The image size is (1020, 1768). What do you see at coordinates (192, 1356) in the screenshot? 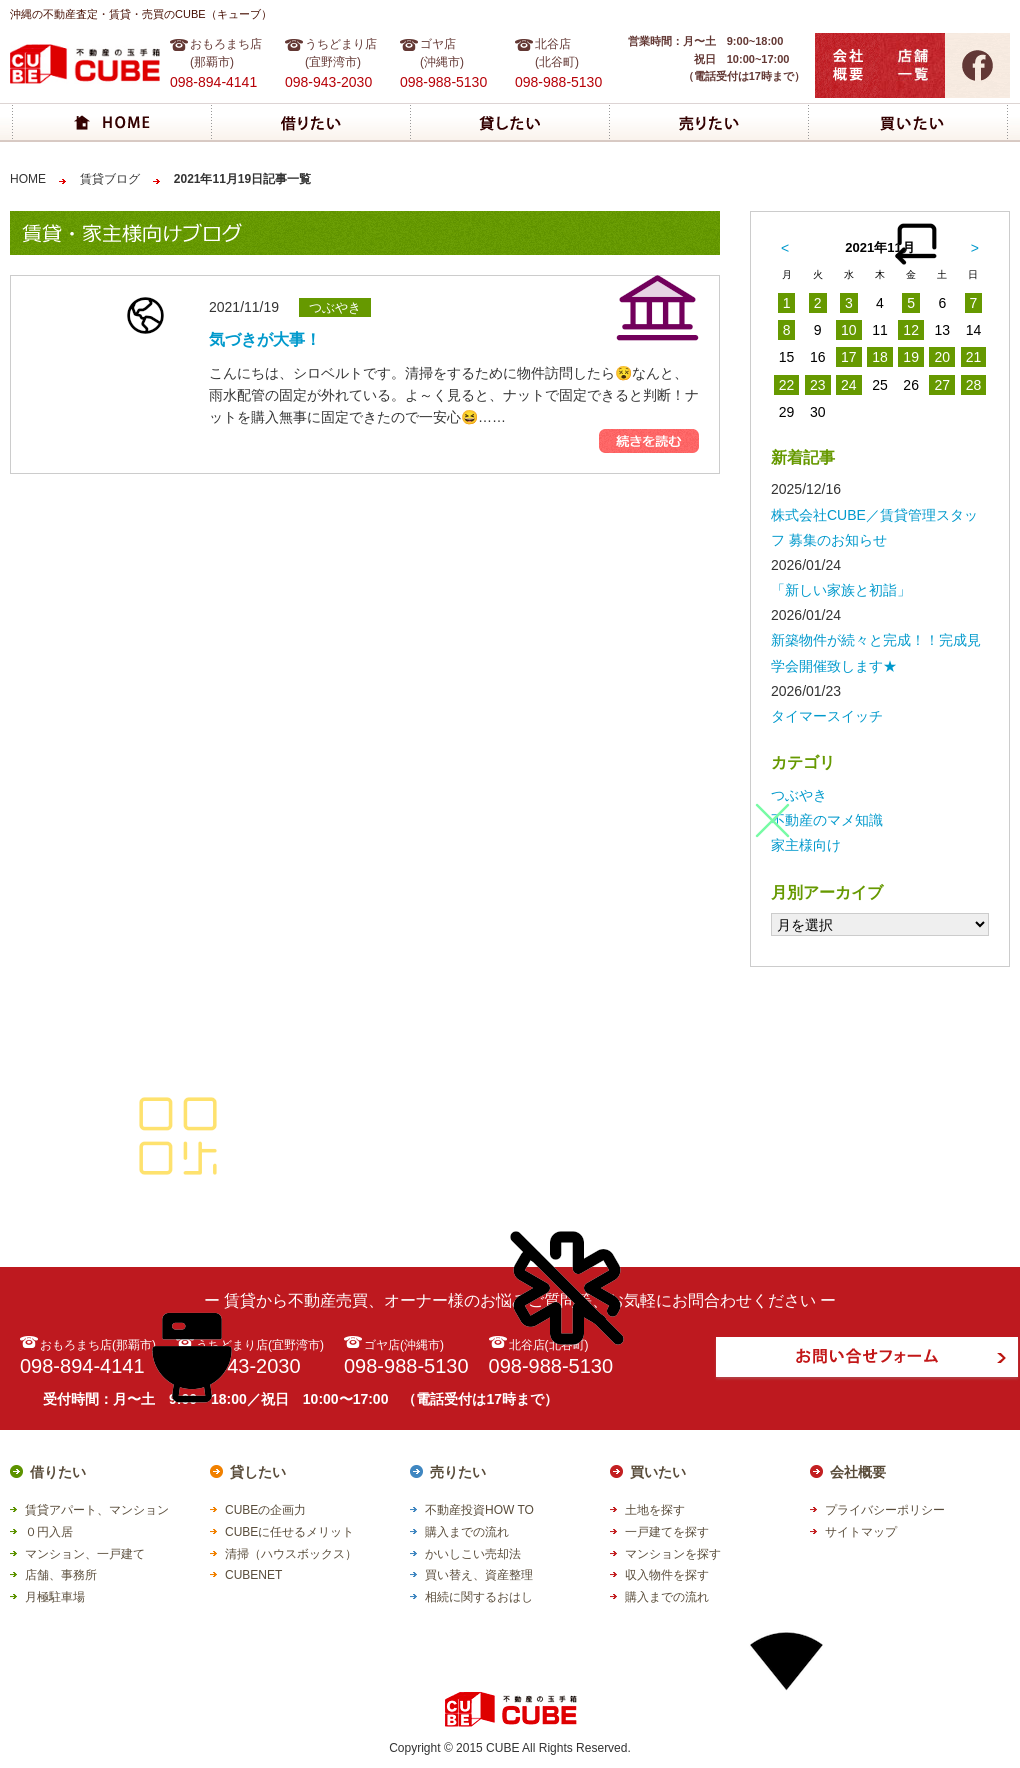
I see `locate nearby restrooms` at bounding box center [192, 1356].